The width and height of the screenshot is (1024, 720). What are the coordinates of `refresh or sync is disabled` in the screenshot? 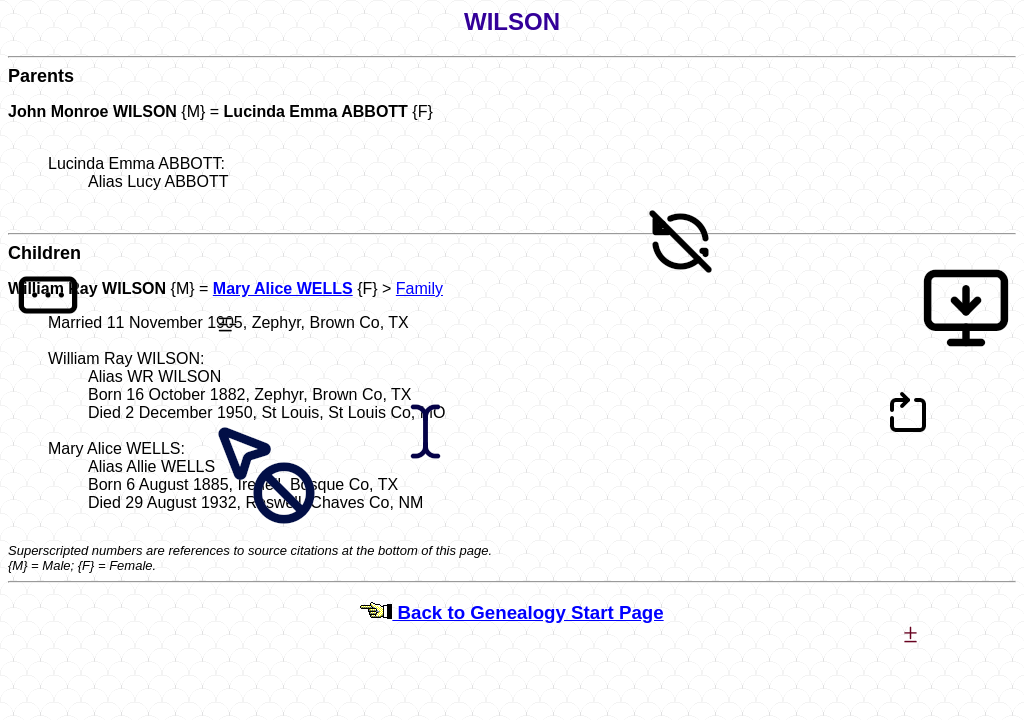 It's located at (680, 241).